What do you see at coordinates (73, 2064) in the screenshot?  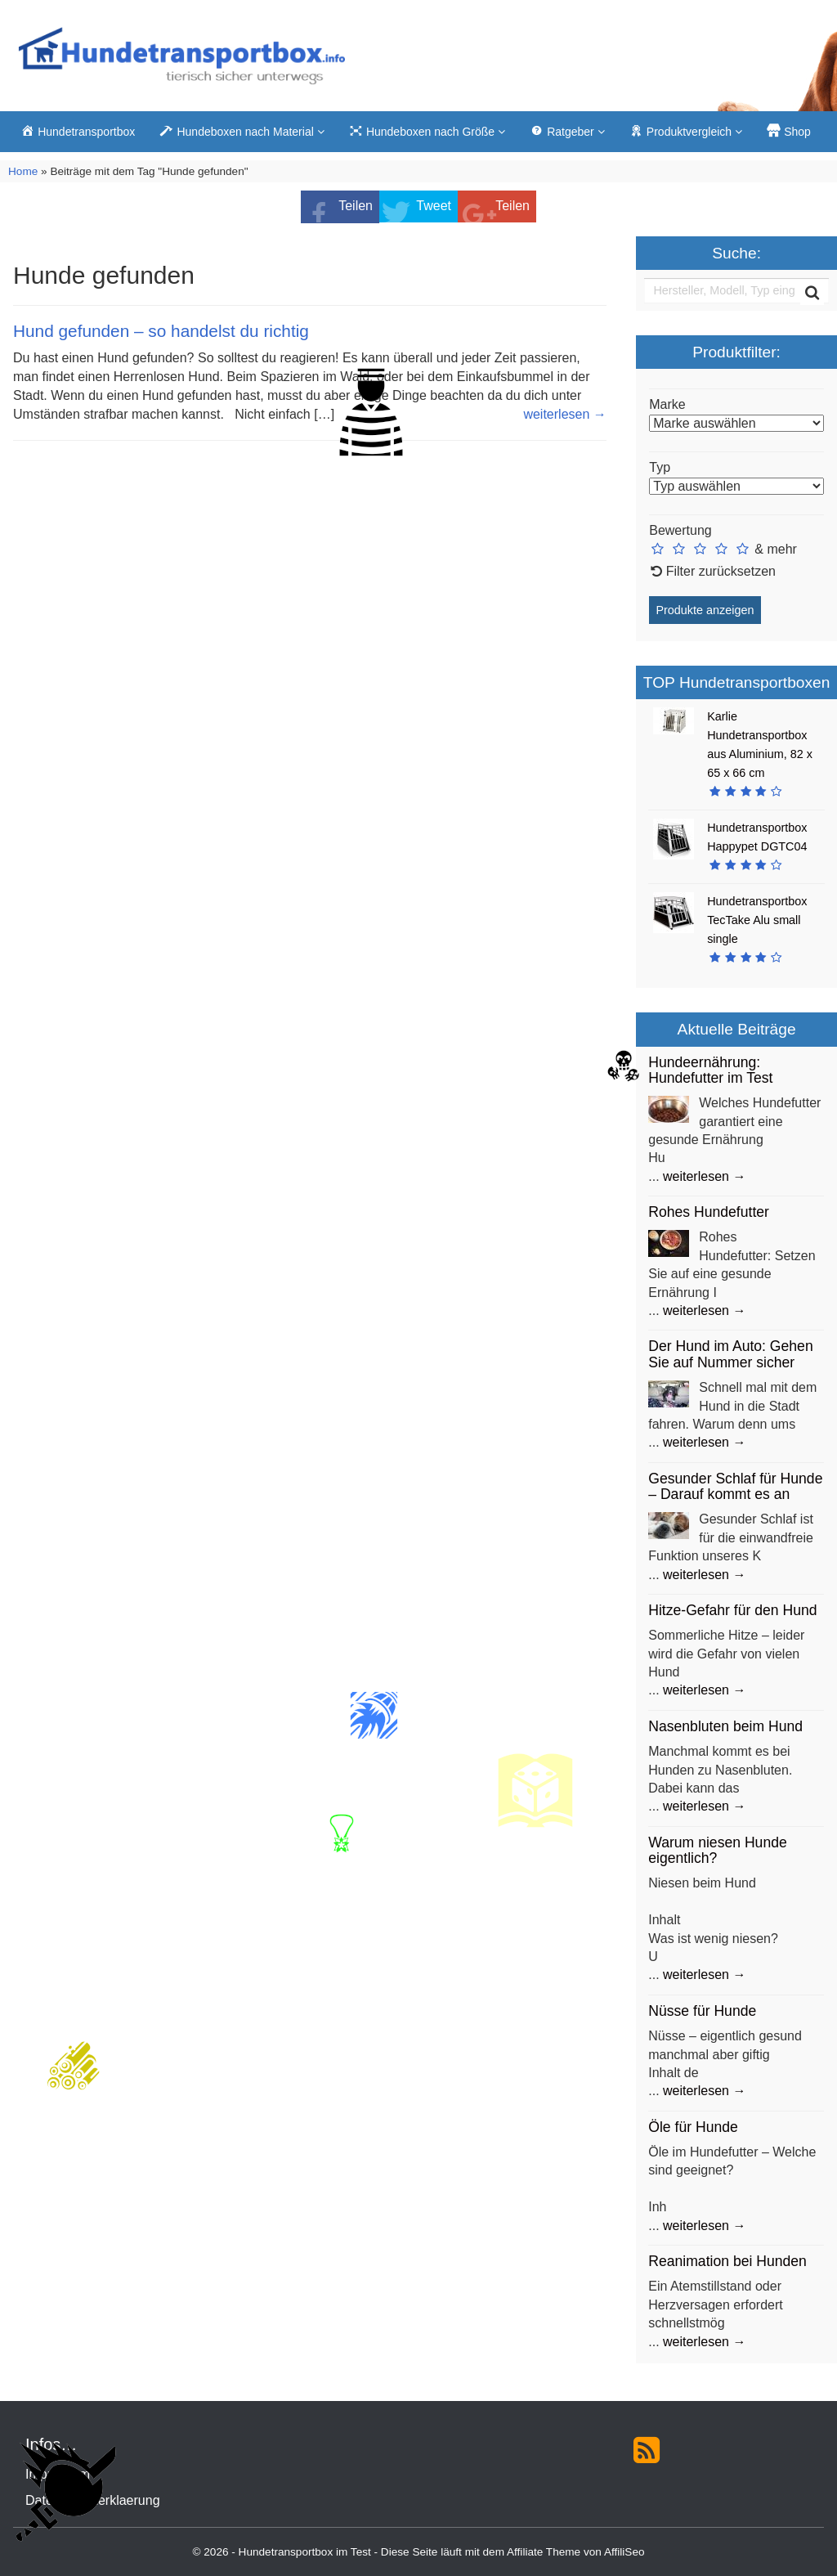 I see `wood resource inventory in a crafting game` at bounding box center [73, 2064].